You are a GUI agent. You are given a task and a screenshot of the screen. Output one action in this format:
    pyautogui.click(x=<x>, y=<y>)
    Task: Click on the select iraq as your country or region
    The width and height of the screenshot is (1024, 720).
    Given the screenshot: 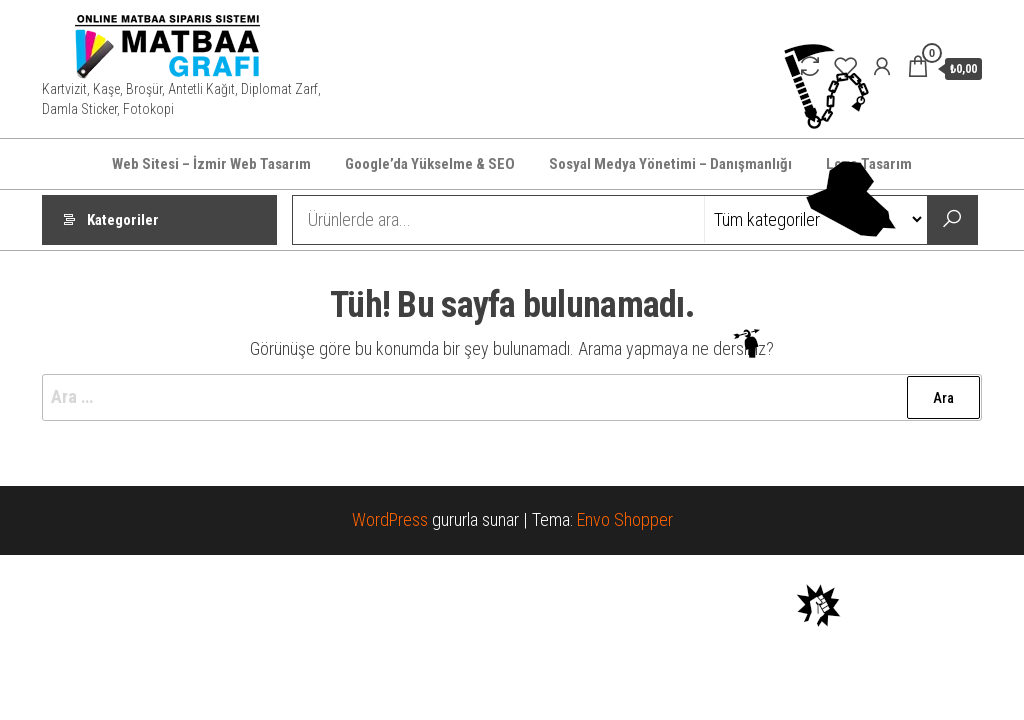 What is the action you would take?
    pyautogui.click(x=851, y=199)
    